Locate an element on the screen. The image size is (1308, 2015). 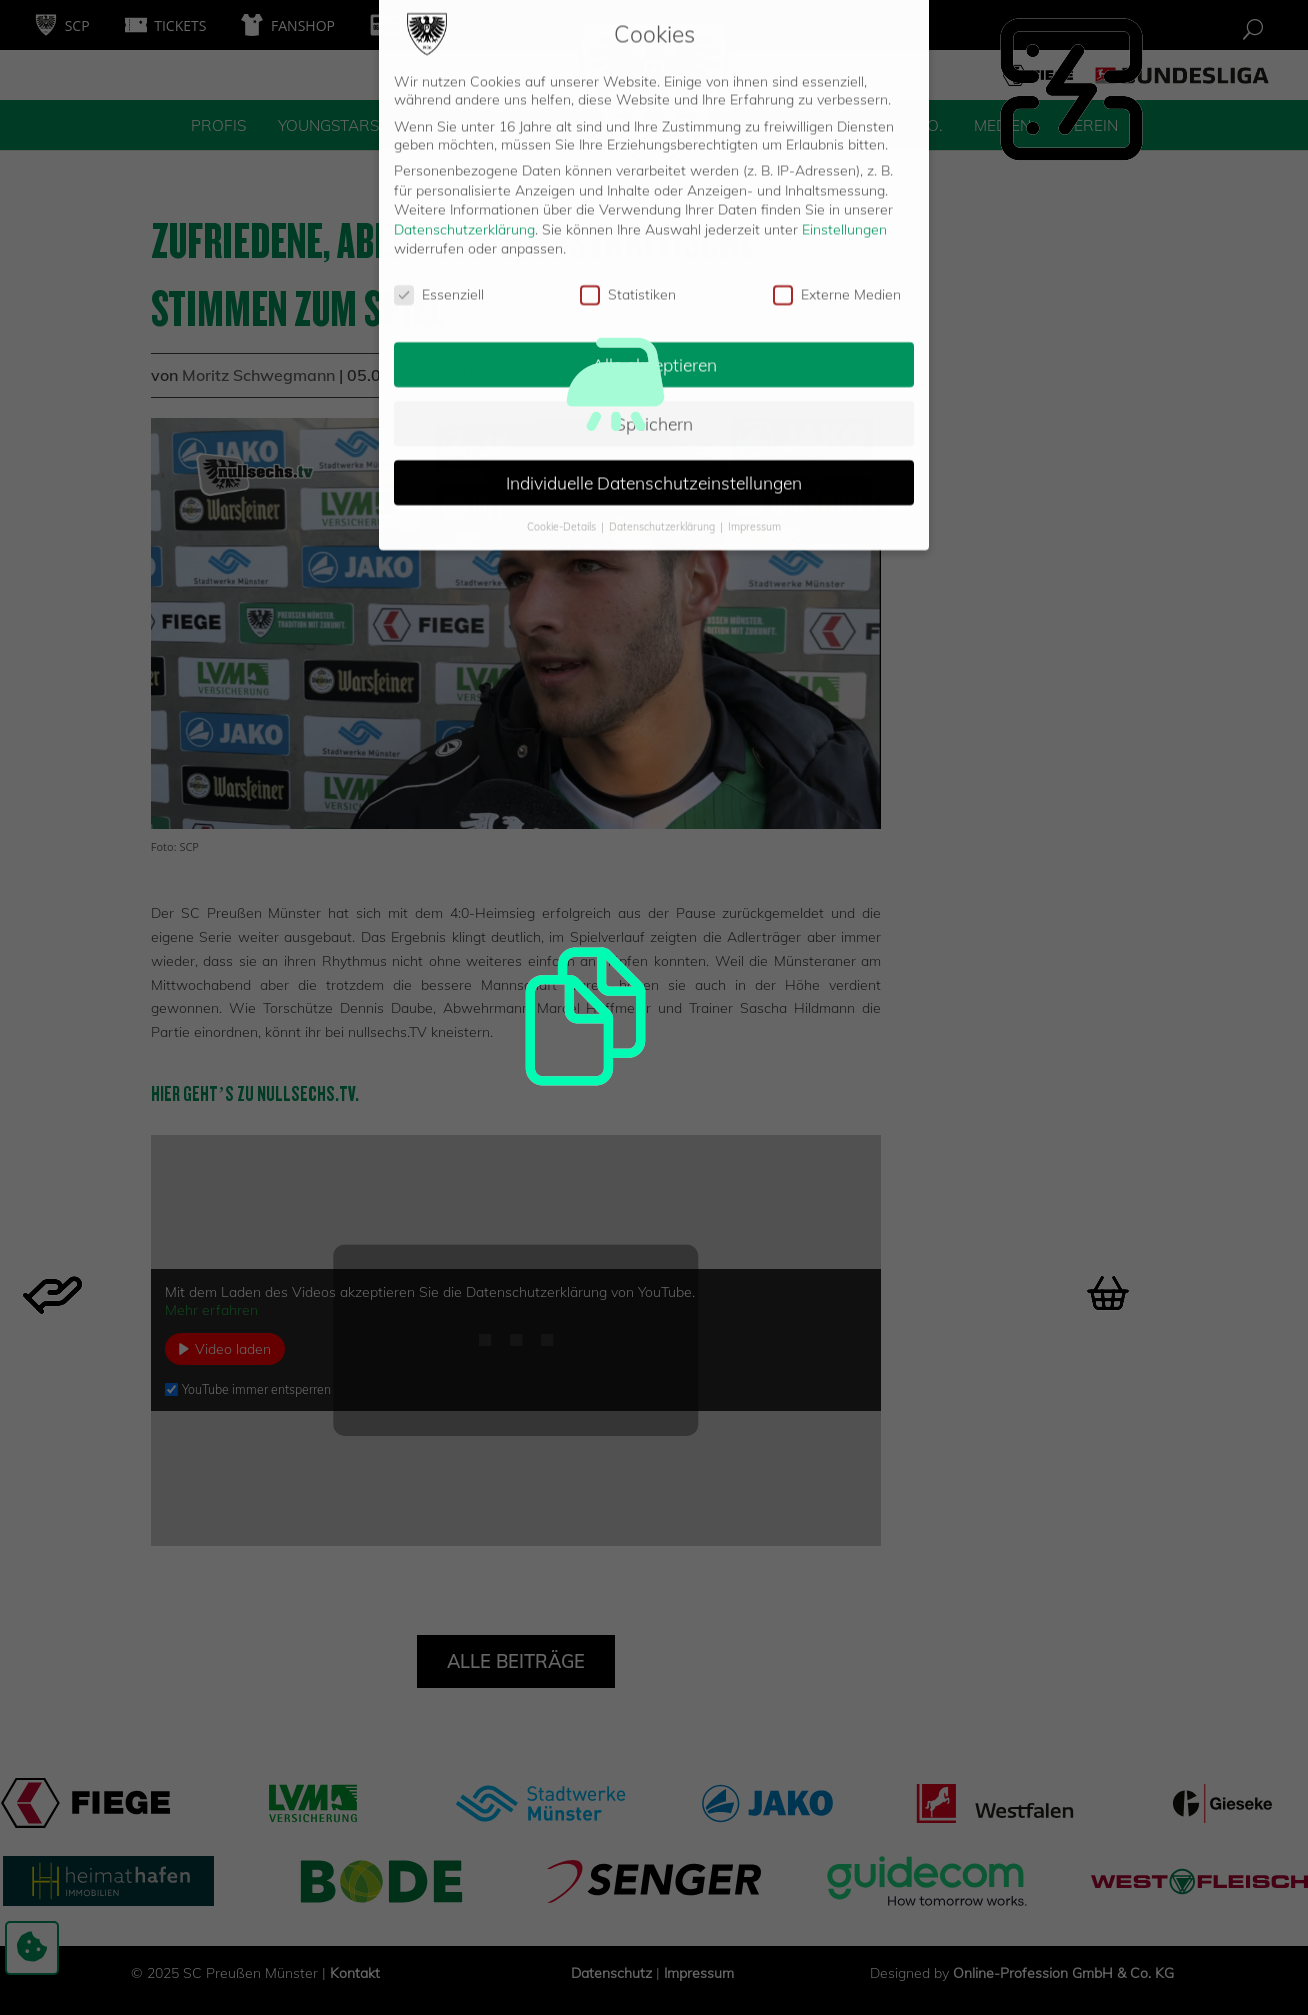
access help or support options is located at coordinates (52, 1292).